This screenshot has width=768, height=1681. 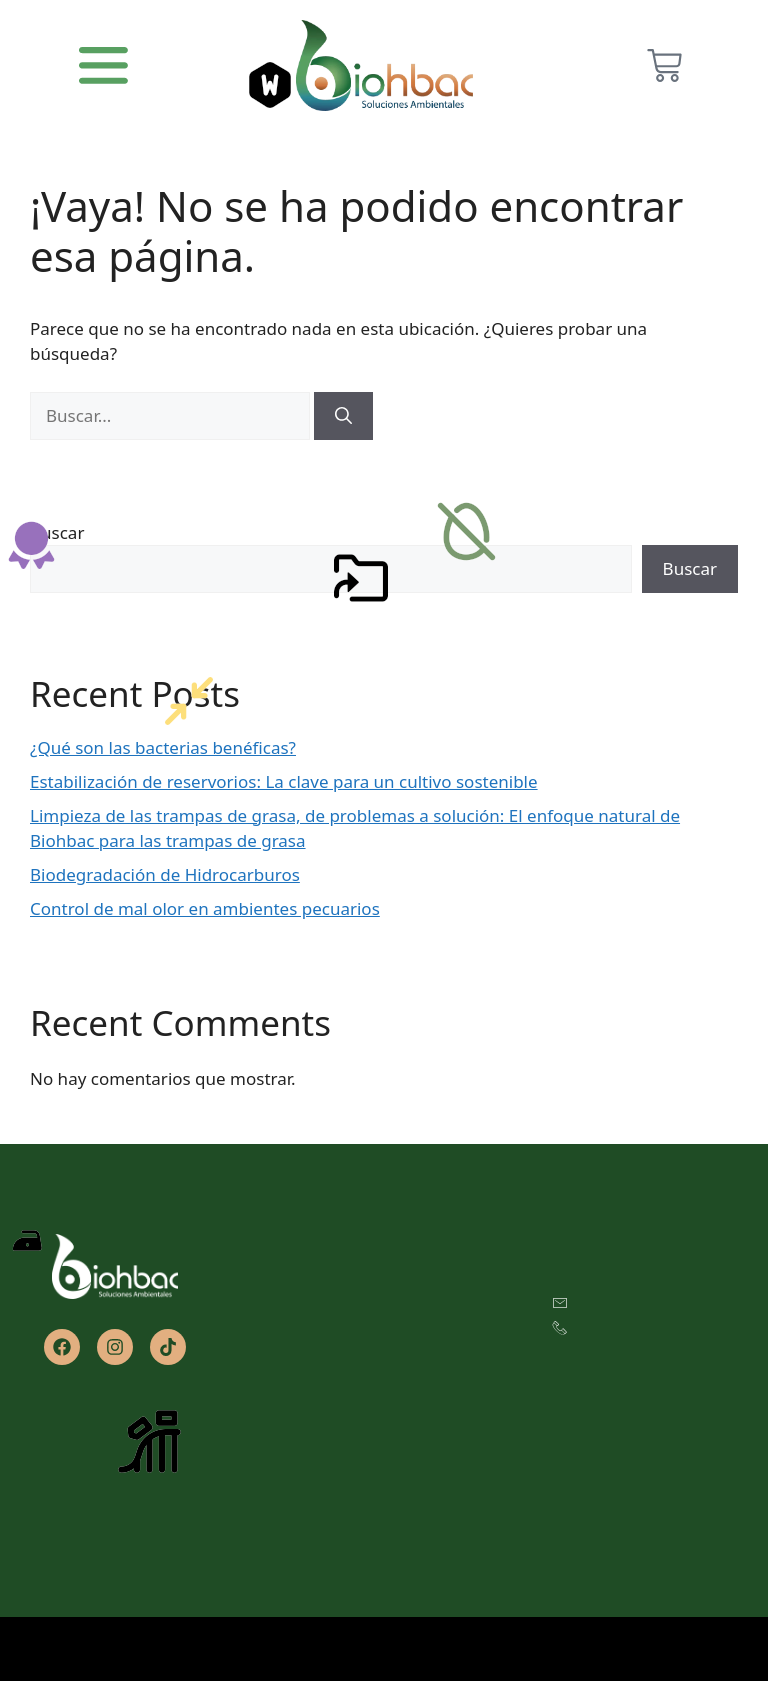 What do you see at coordinates (31, 545) in the screenshot?
I see `view achievements or awards` at bounding box center [31, 545].